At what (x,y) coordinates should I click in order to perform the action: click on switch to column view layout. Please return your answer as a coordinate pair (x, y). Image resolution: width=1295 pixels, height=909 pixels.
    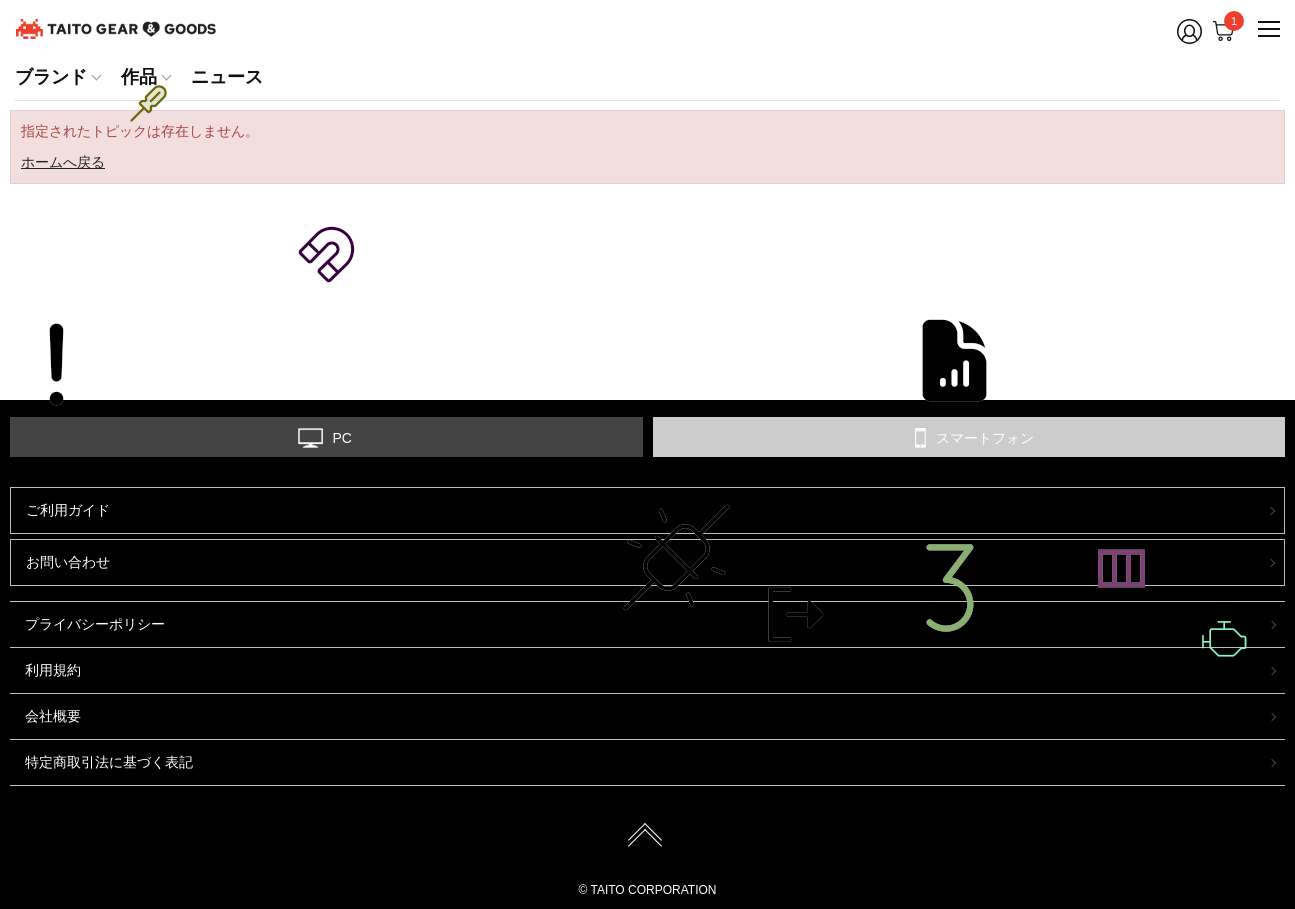
    Looking at the image, I should click on (1121, 568).